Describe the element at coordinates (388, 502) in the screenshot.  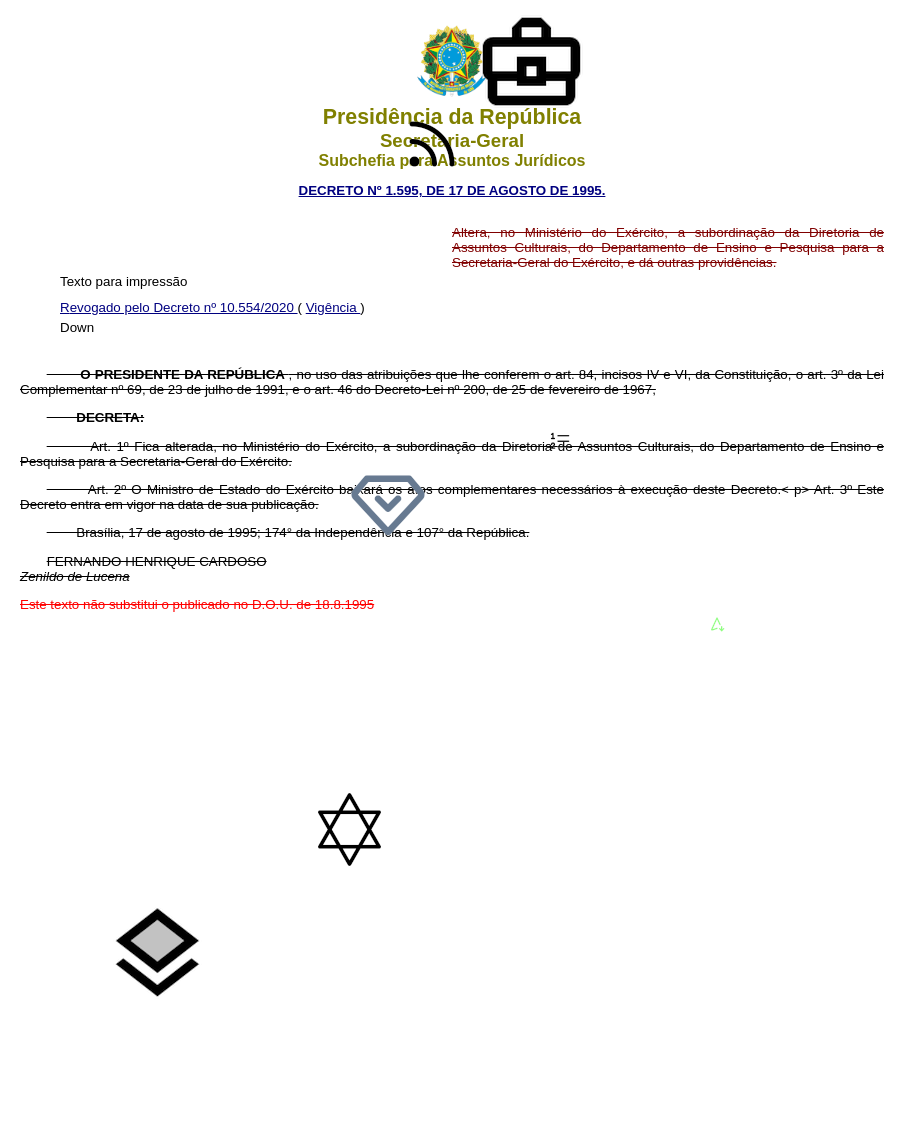
I see `open my oppo account or services` at that location.